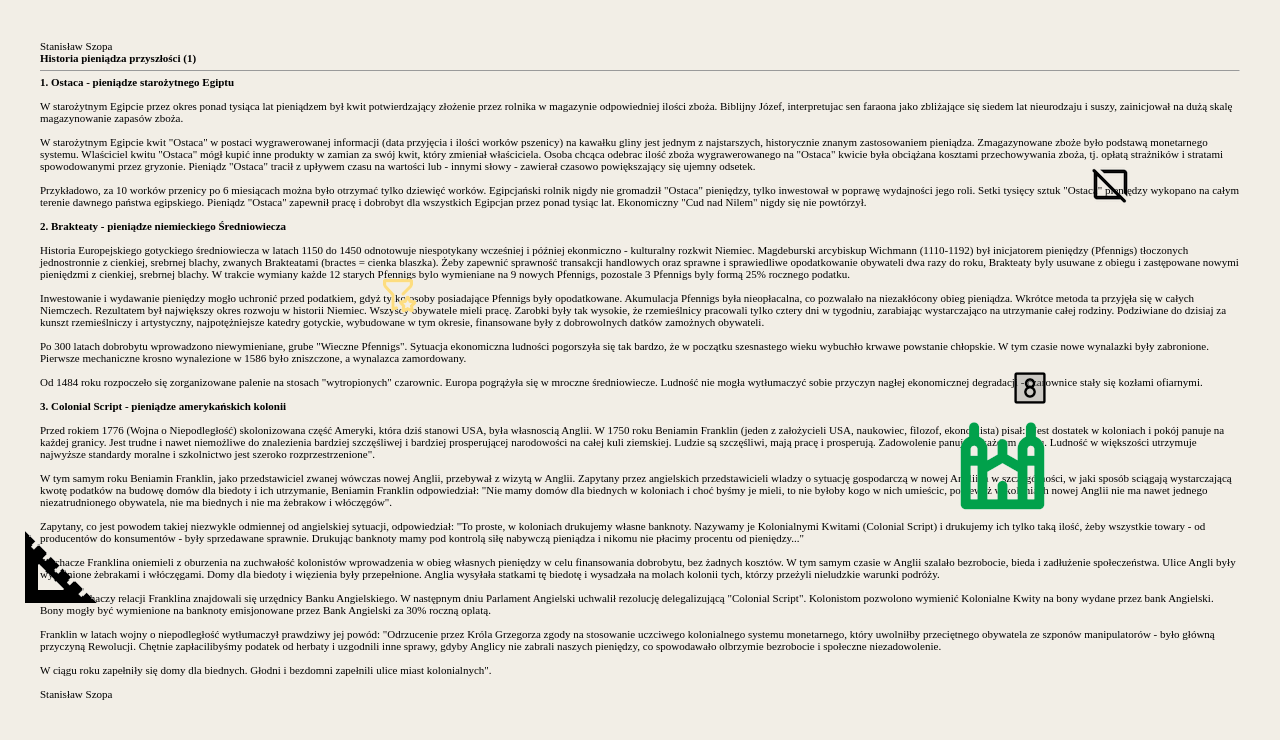 The width and height of the screenshot is (1280, 740). What do you see at coordinates (1002, 467) in the screenshot?
I see `indicates a synagogue or jewish place of worship nearby` at bounding box center [1002, 467].